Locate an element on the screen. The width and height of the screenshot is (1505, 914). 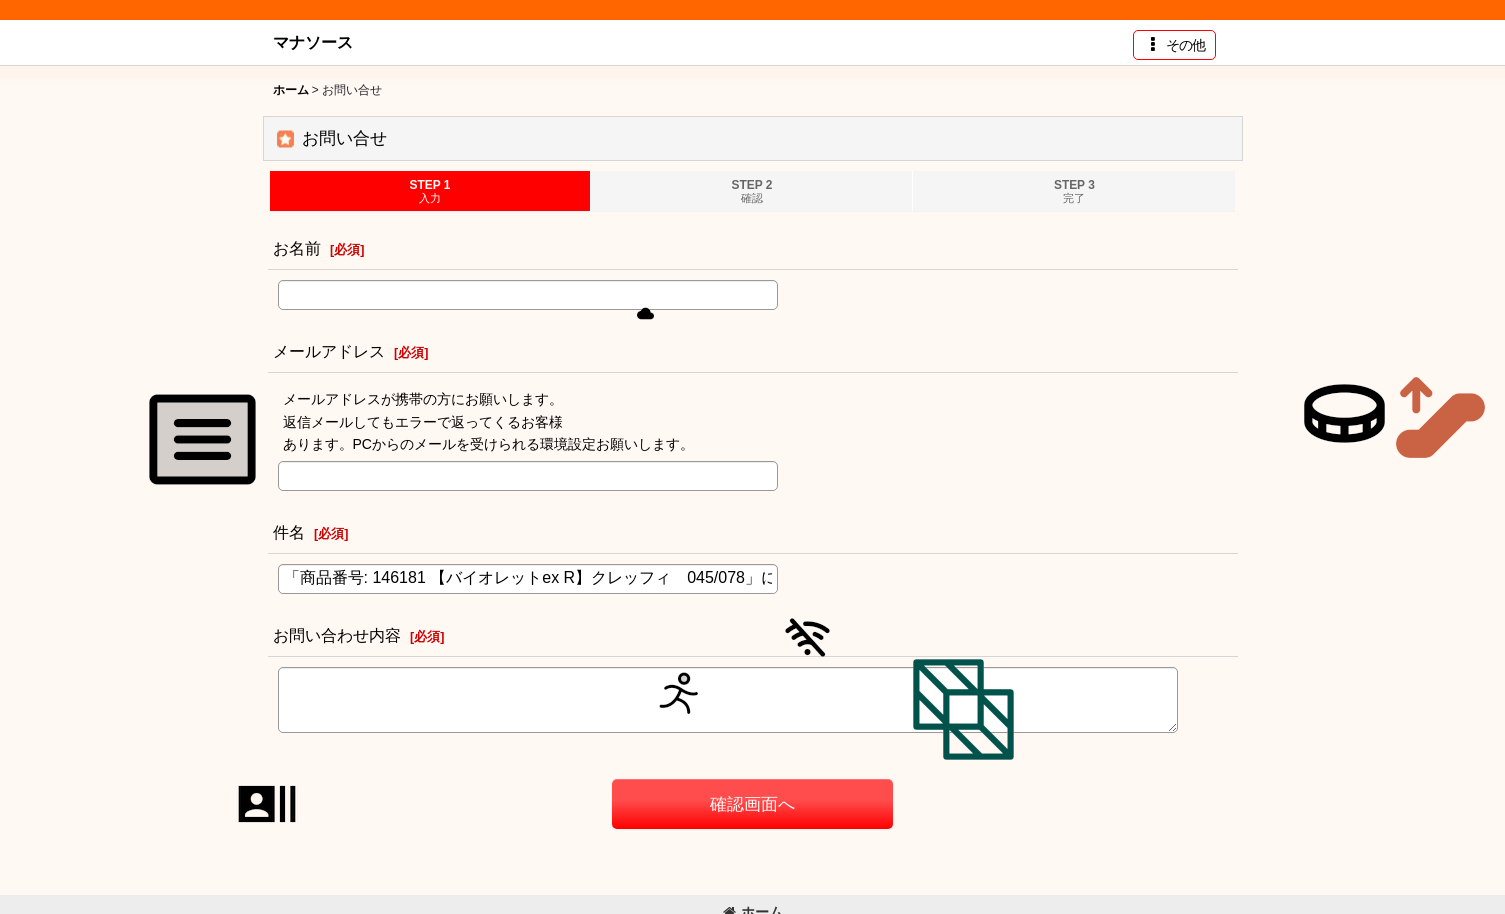
view your coin balance or currency is located at coordinates (1344, 413).